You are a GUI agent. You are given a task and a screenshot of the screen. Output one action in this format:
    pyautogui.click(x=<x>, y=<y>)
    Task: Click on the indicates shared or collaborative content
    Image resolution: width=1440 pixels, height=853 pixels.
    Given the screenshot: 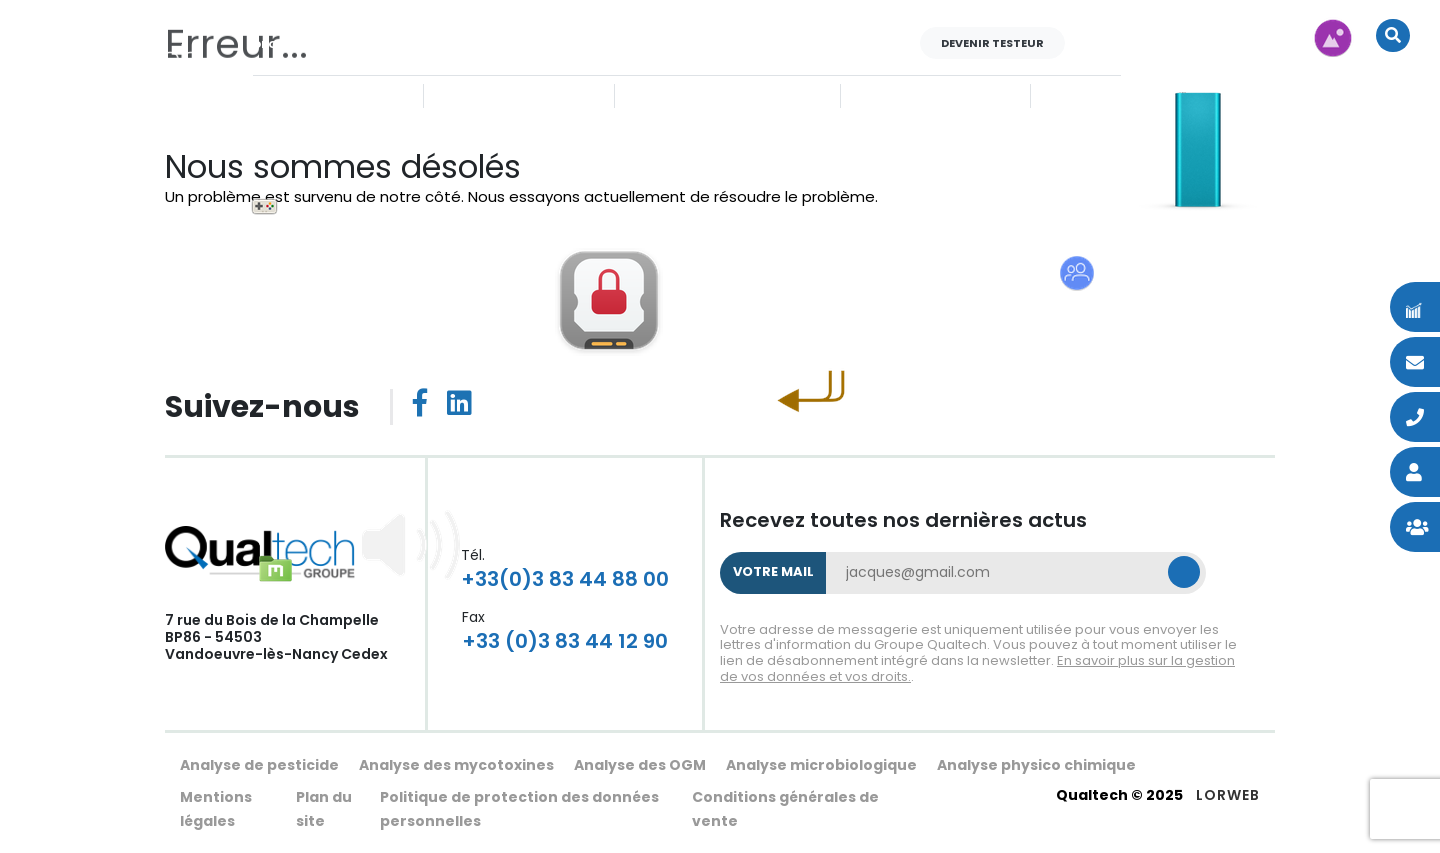 What is the action you would take?
    pyautogui.click(x=1077, y=273)
    